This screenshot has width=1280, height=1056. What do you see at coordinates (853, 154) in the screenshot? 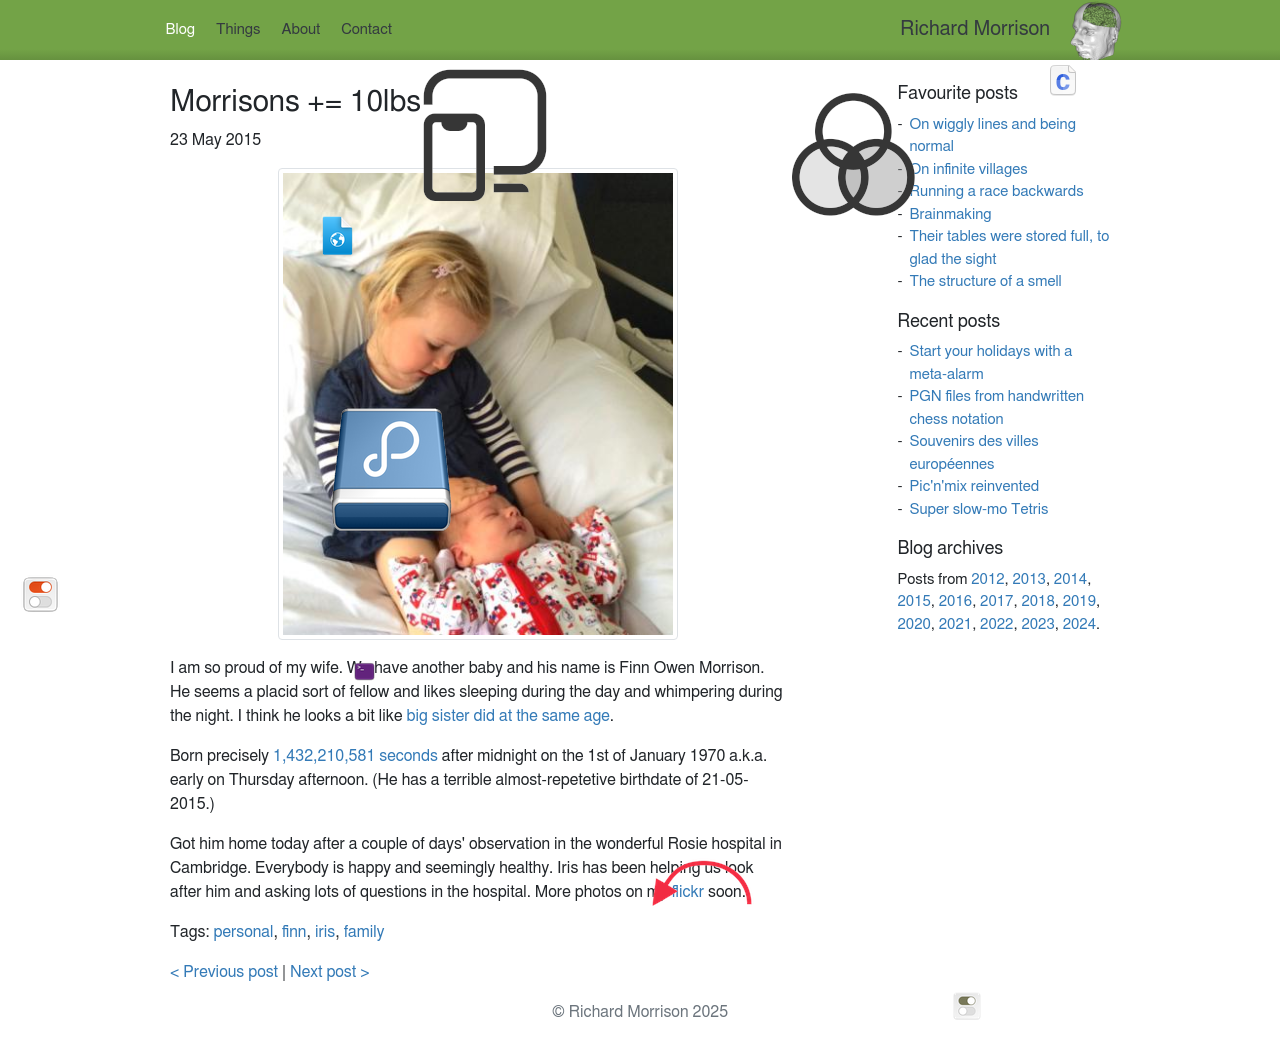
I see `access color and display preferences` at bounding box center [853, 154].